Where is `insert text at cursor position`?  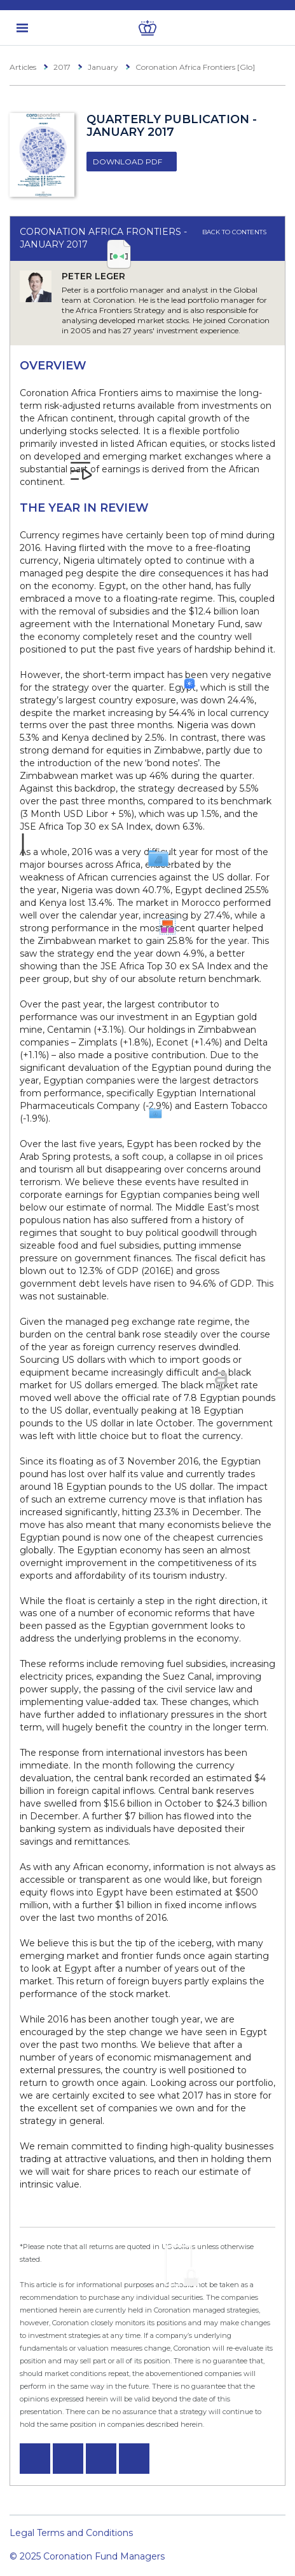
insert text at cursor position is located at coordinates (221, 1381).